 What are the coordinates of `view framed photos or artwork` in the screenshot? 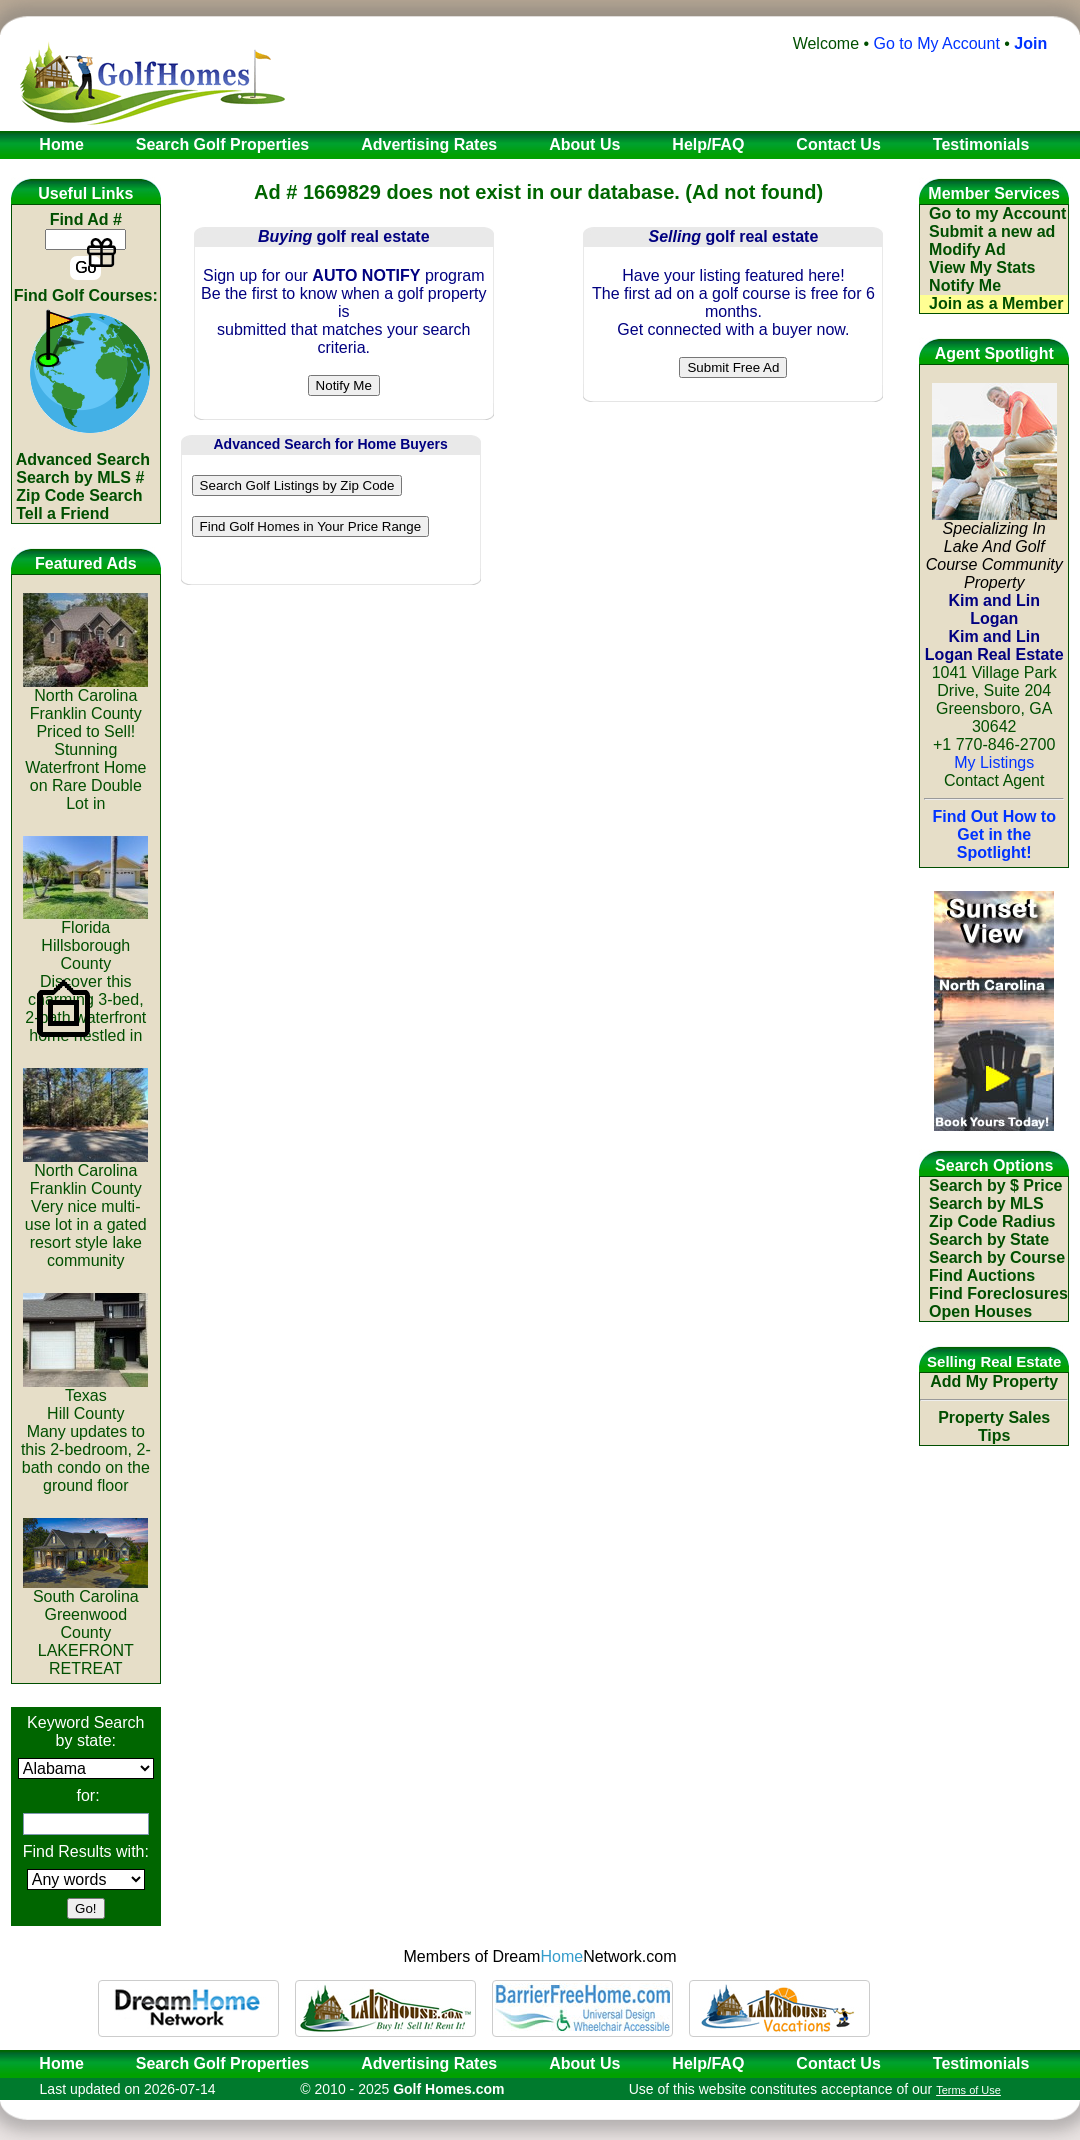 It's located at (63, 1010).